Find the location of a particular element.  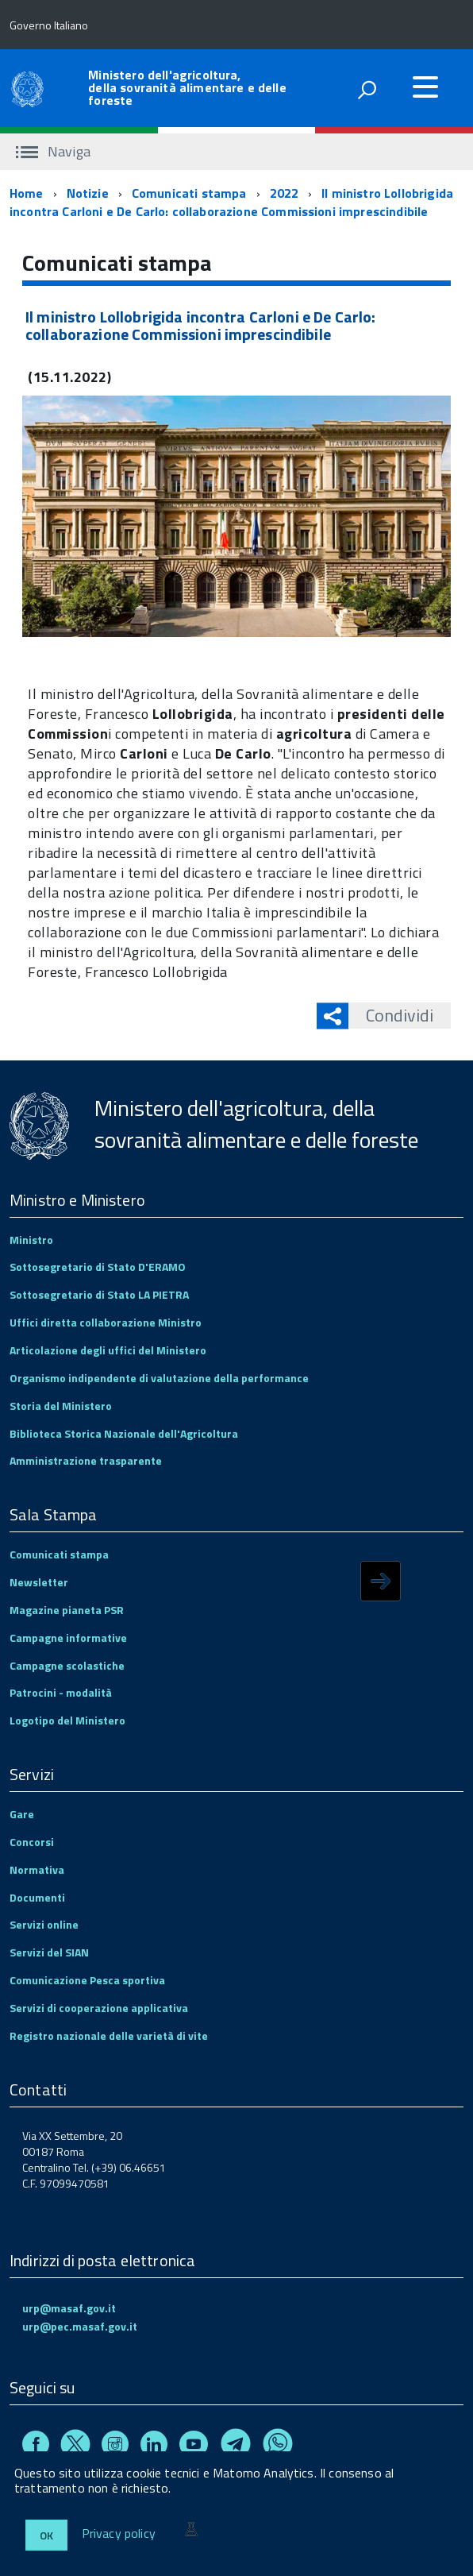

access experimental or beta features is located at coordinates (191, 2529).